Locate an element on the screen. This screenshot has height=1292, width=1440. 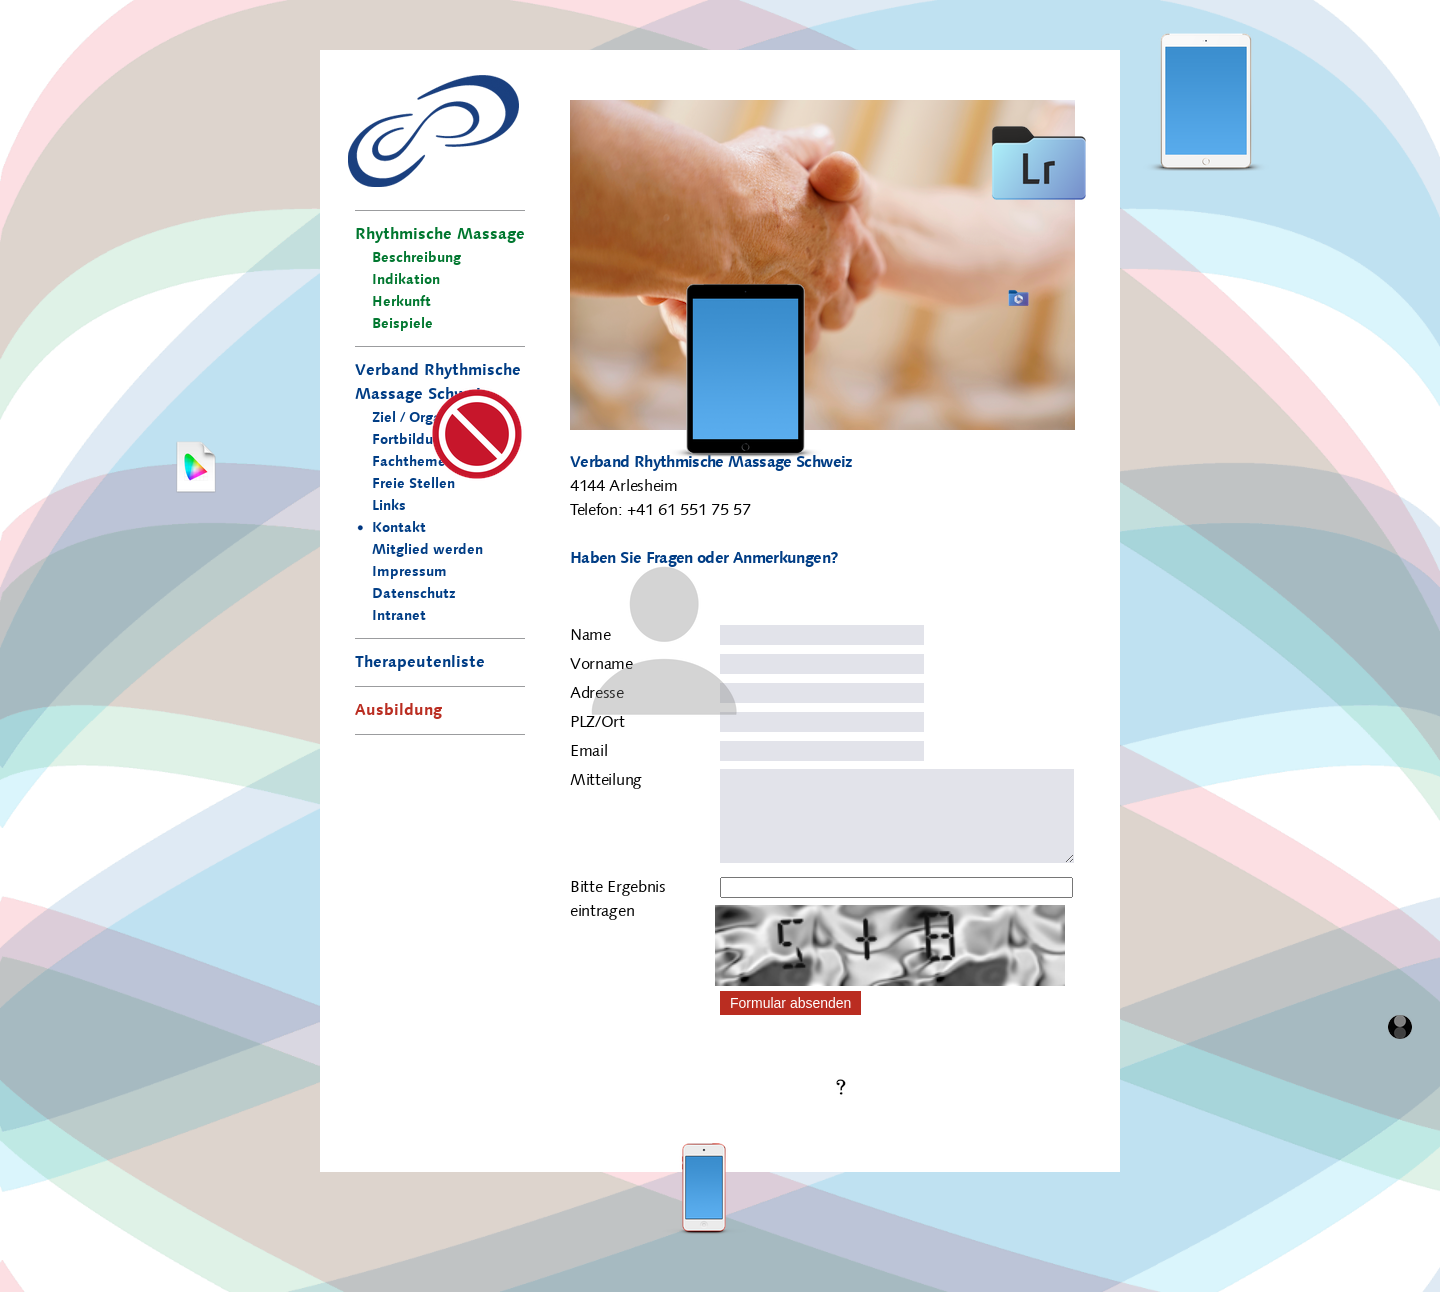
iPod Touch device connected is located at coordinates (704, 1189).